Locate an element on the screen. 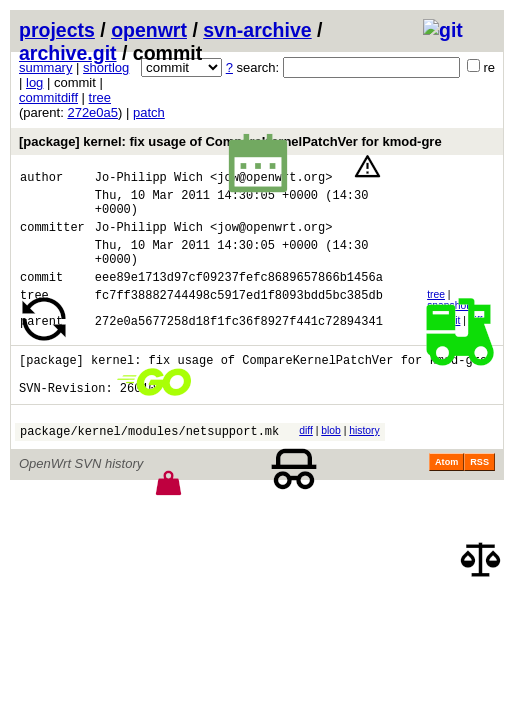  view item weight or mass is located at coordinates (168, 483).